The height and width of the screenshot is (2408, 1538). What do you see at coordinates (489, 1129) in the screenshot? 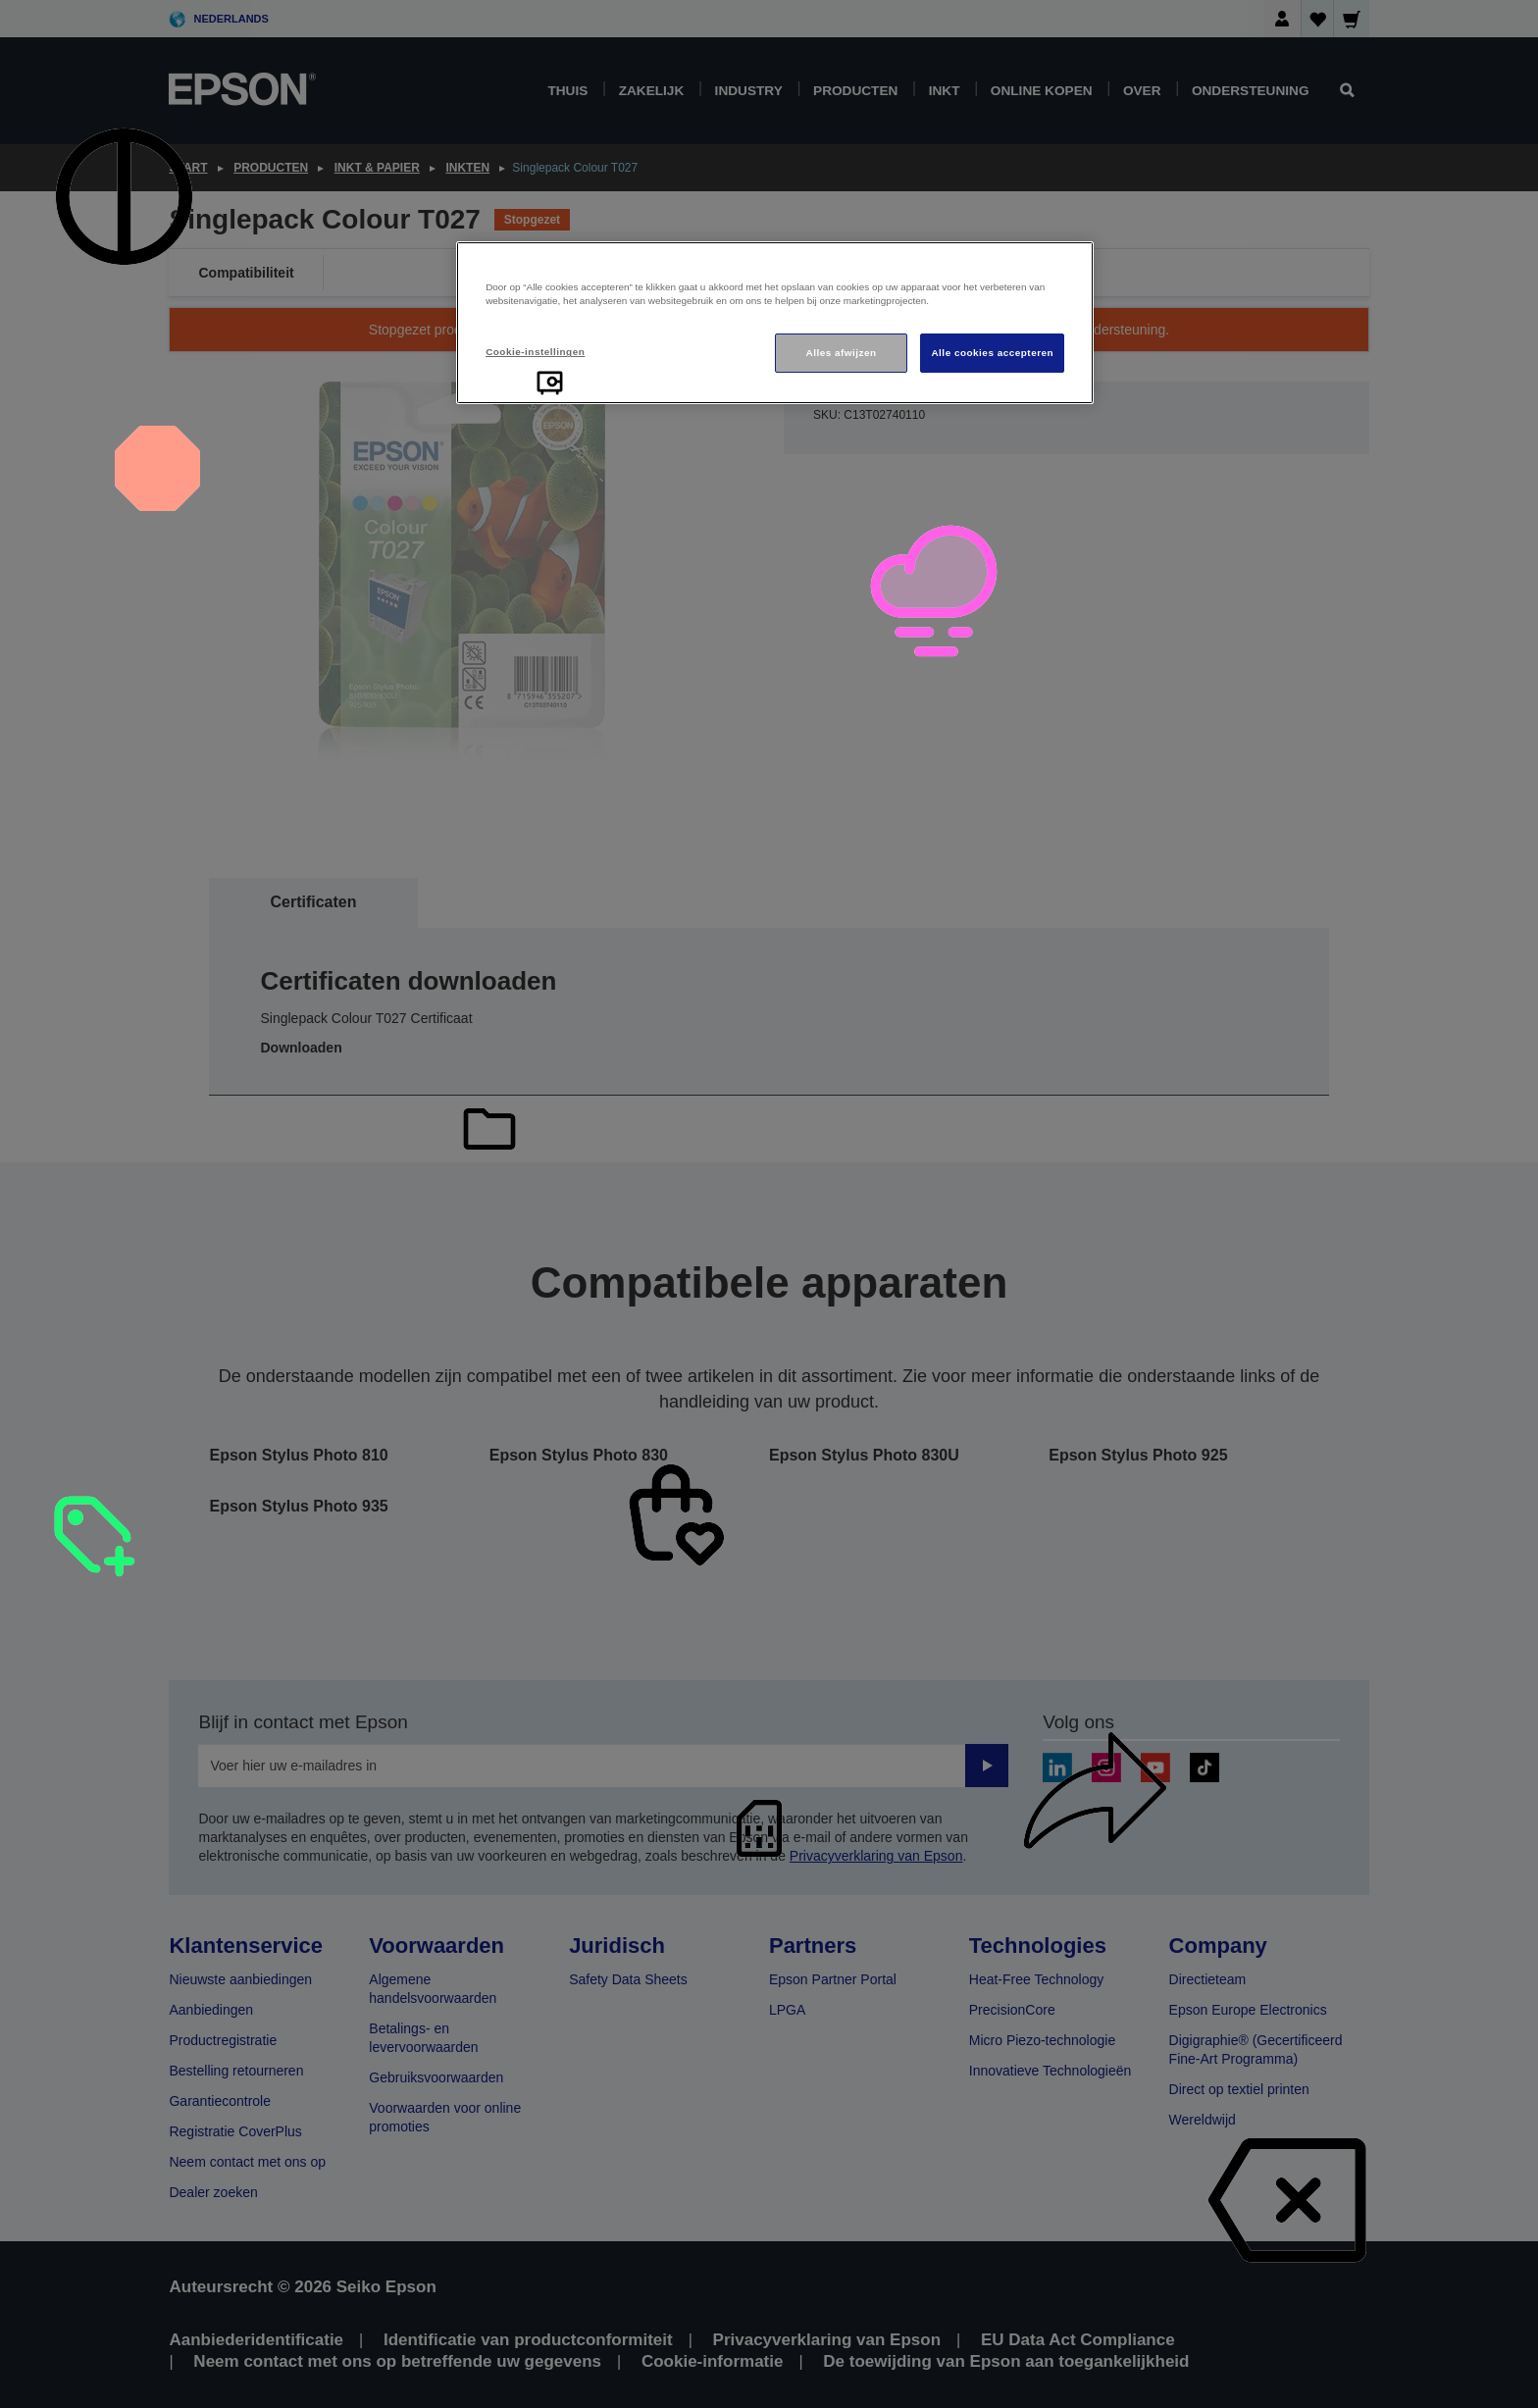
I see `access a folder to view its contents` at bounding box center [489, 1129].